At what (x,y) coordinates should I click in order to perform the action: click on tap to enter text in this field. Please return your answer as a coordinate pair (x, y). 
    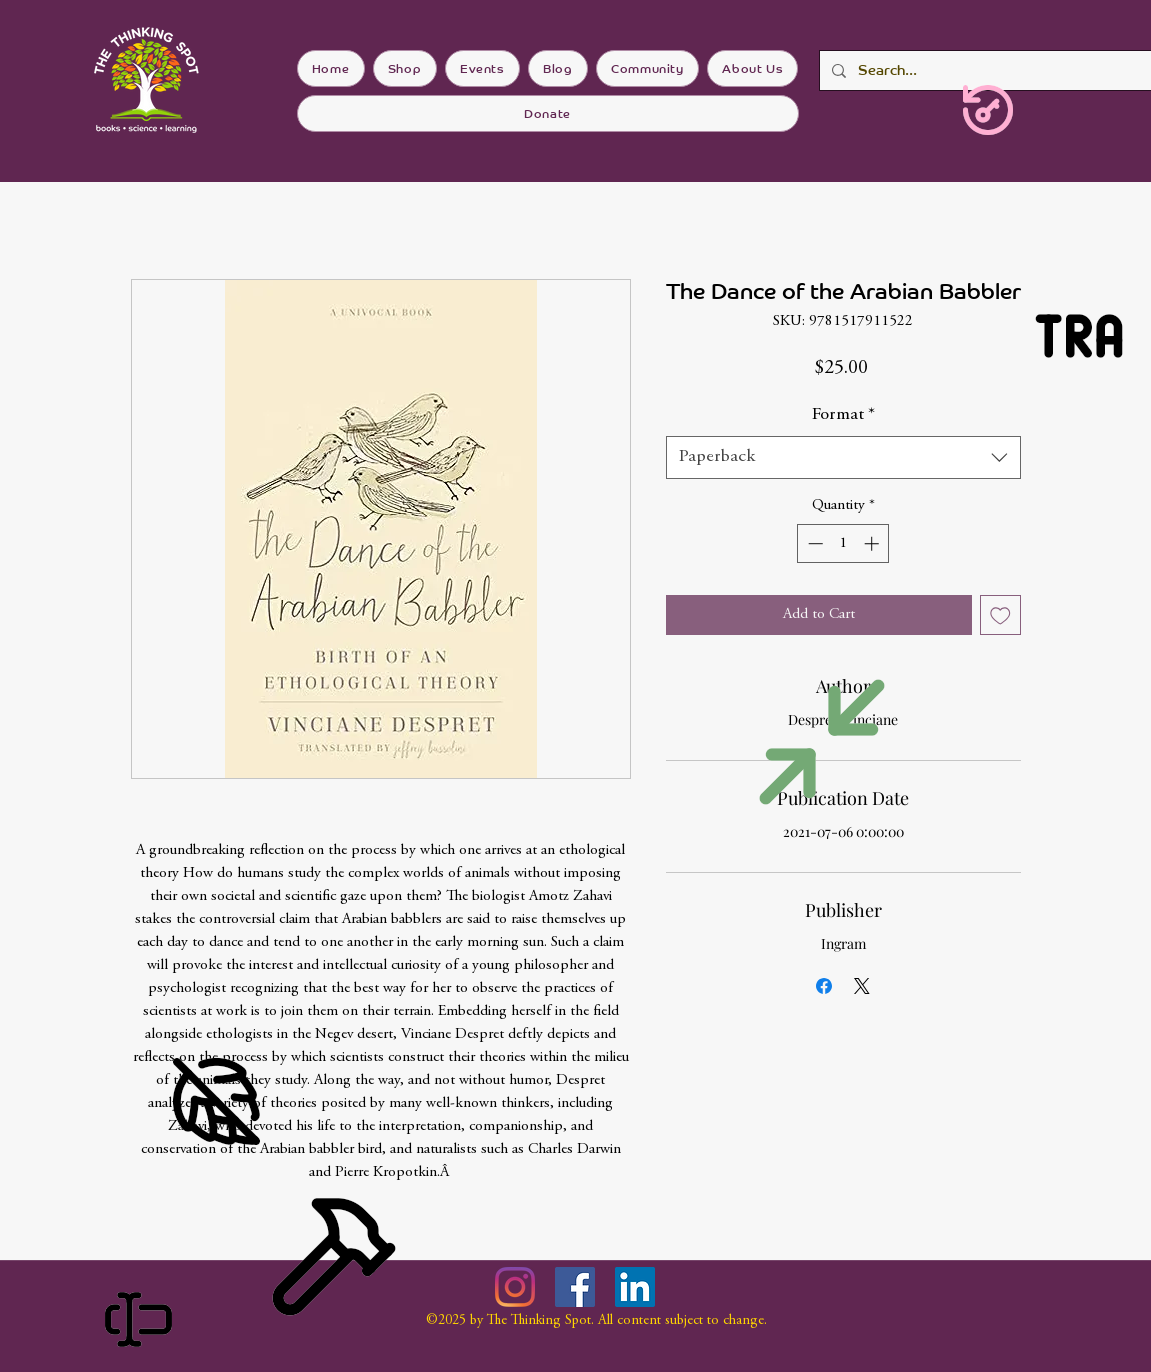
    Looking at the image, I should click on (138, 1319).